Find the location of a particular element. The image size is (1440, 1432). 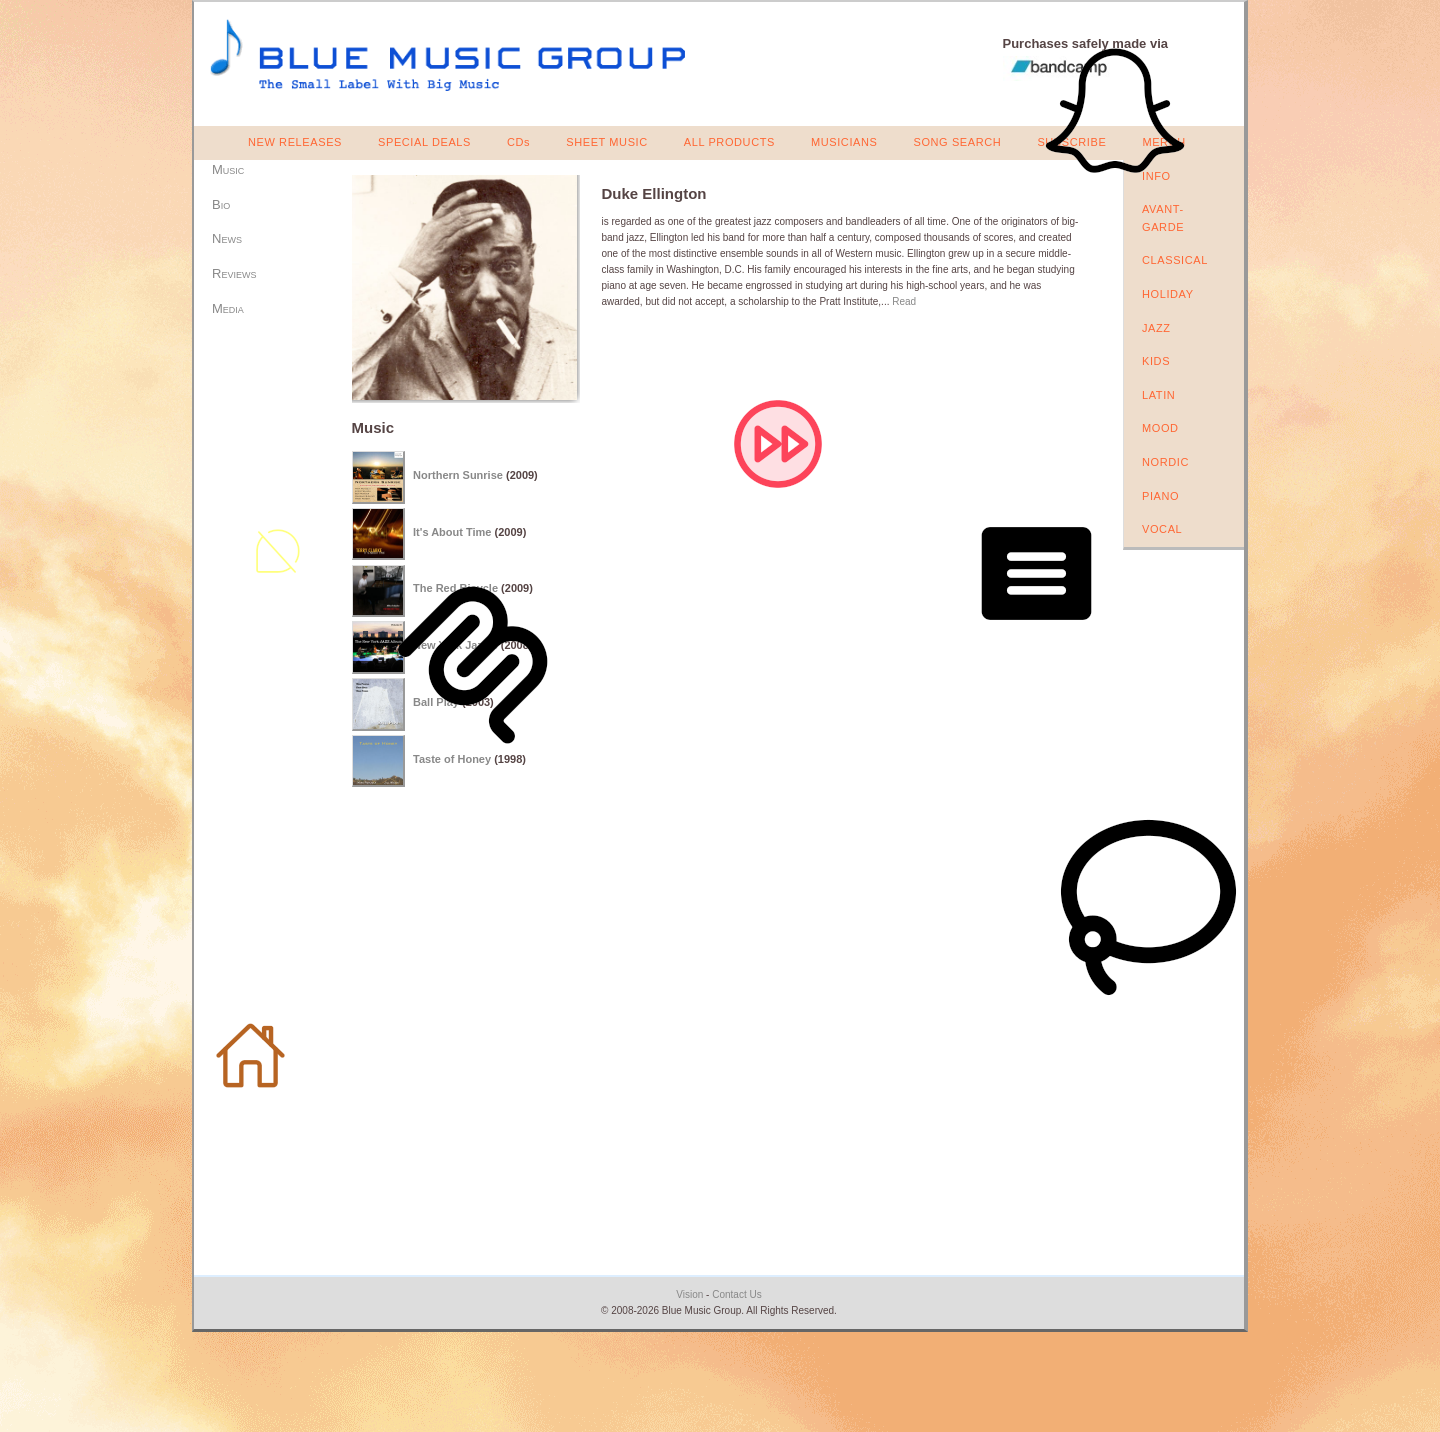

open snapchat app is located at coordinates (1115, 113).